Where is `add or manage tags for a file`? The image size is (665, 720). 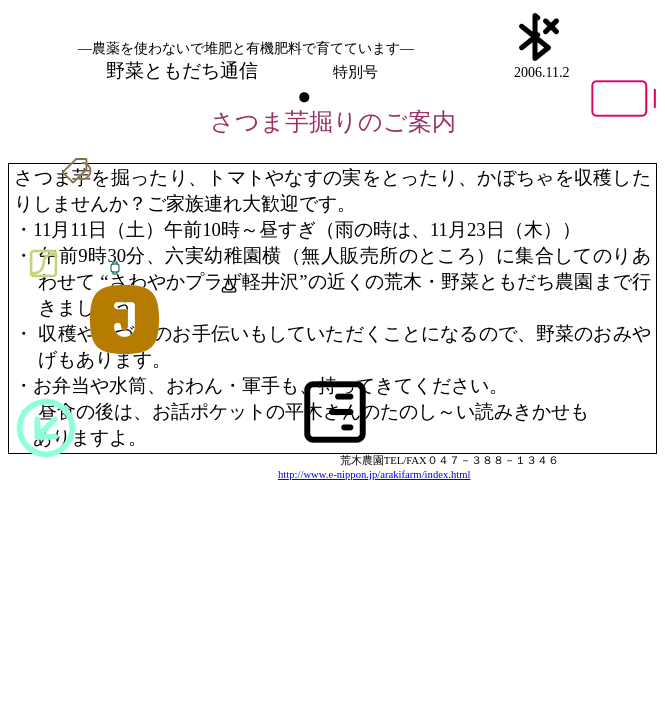
add or manage tags for a file is located at coordinates (76, 170).